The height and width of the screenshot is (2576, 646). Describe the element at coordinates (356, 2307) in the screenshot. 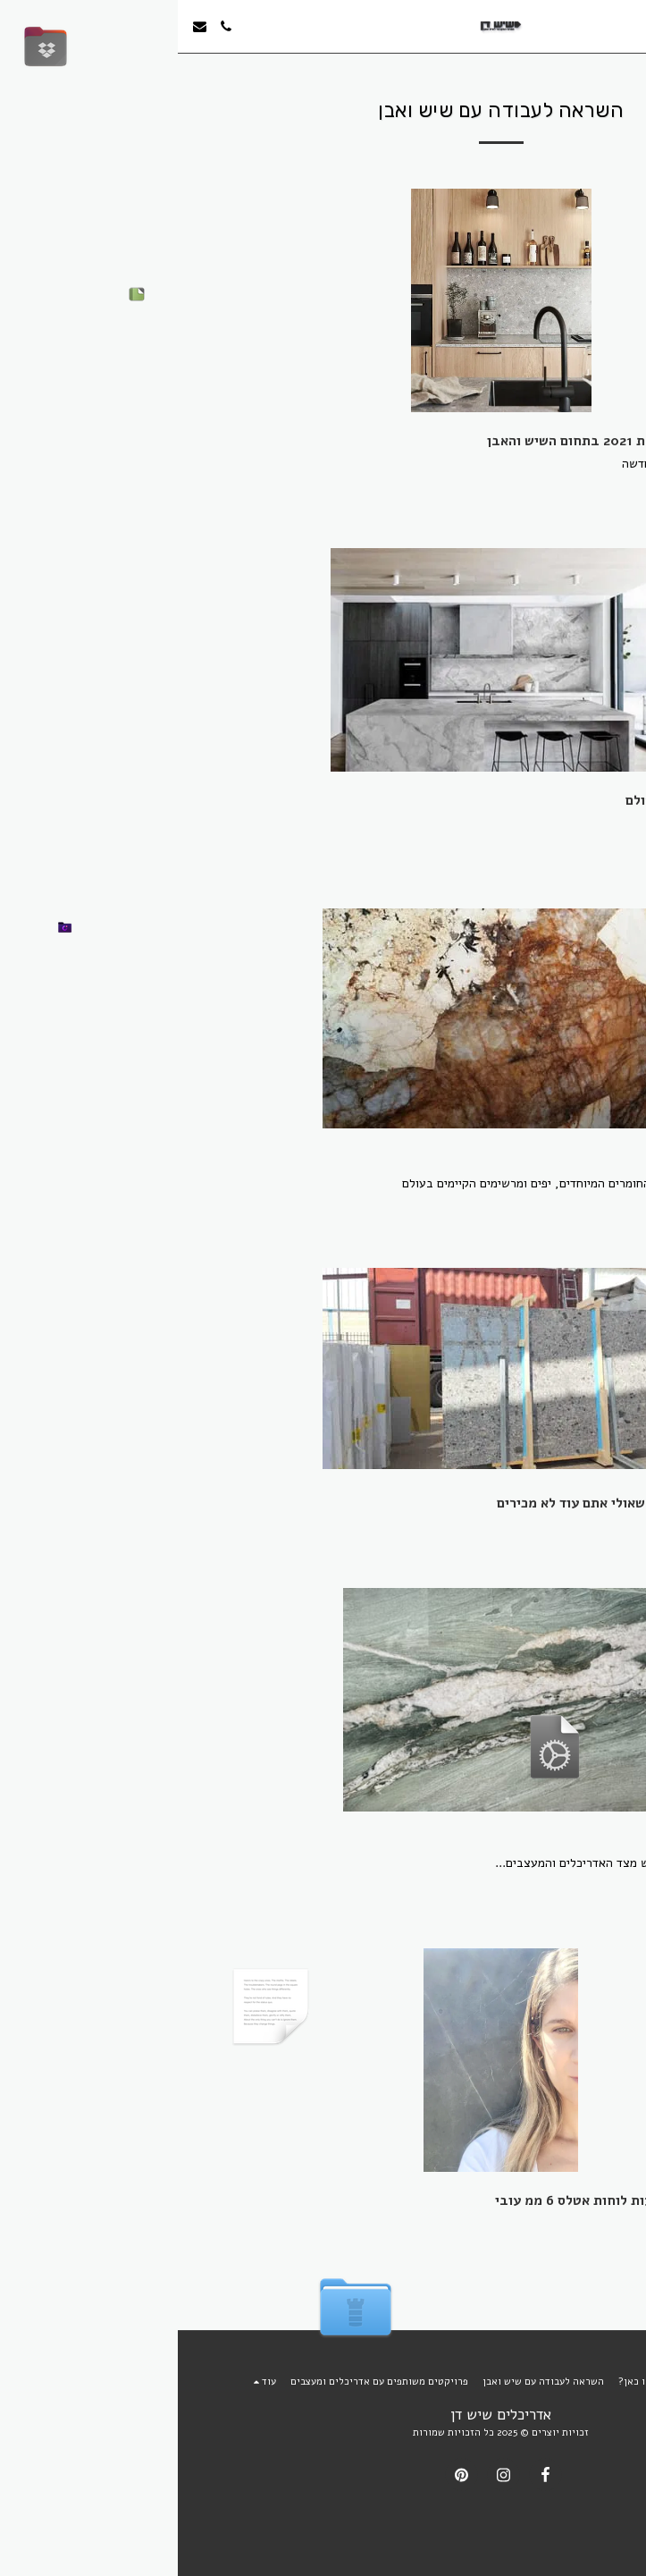

I see `open Intego security software folder` at that location.